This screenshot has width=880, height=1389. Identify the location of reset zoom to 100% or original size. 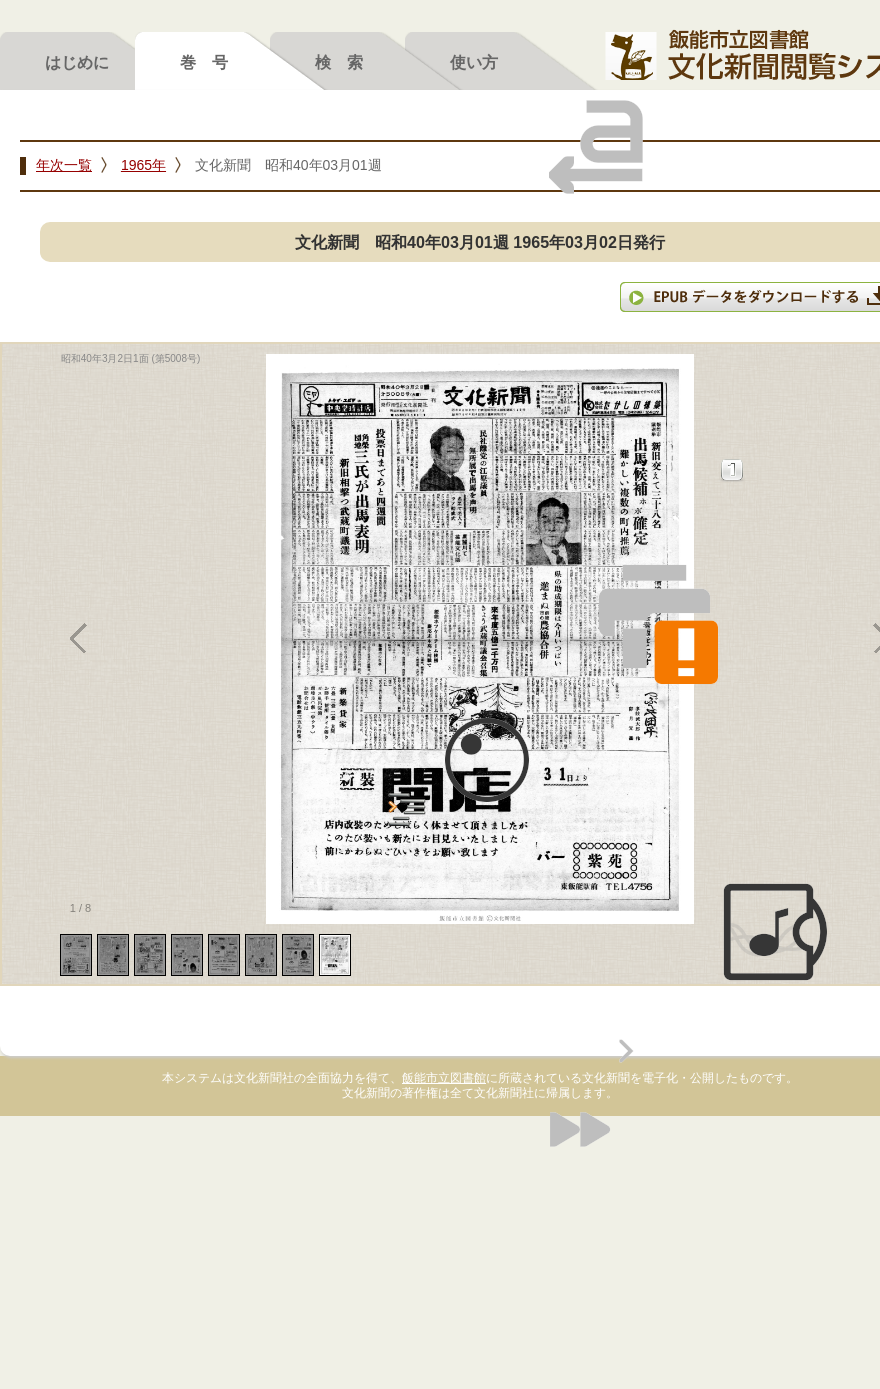
(732, 469).